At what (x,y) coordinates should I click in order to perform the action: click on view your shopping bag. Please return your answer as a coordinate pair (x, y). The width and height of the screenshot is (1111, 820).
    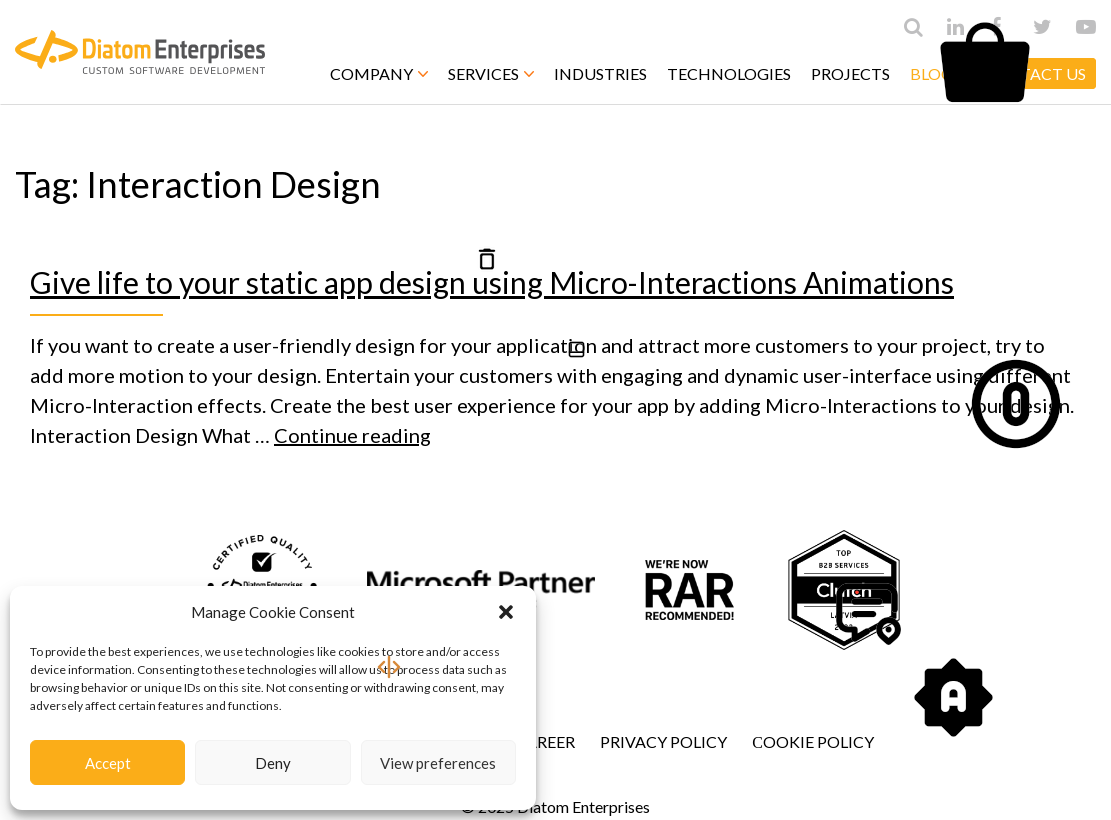
    Looking at the image, I should click on (985, 67).